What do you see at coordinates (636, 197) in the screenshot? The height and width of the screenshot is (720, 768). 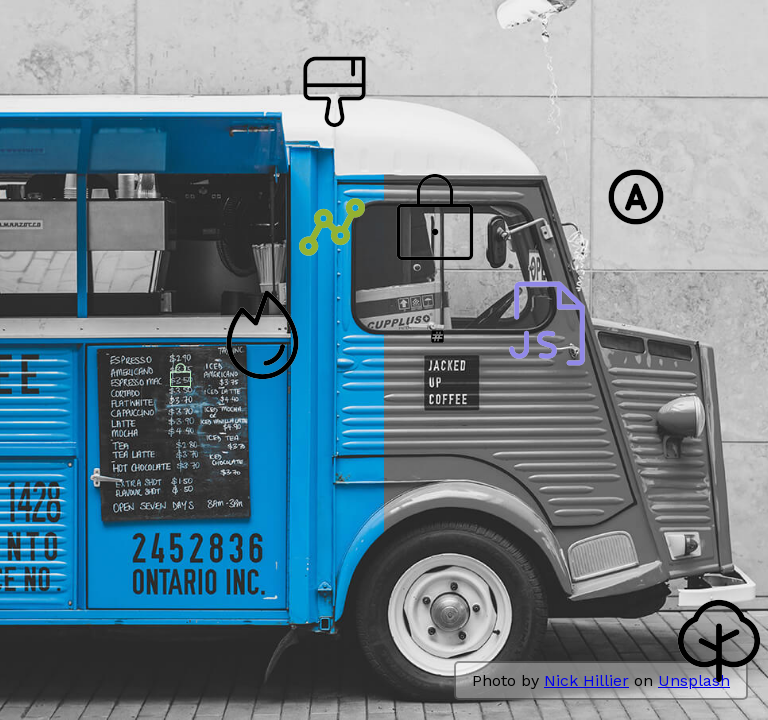 I see `xbox controller A button indicator` at bounding box center [636, 197].